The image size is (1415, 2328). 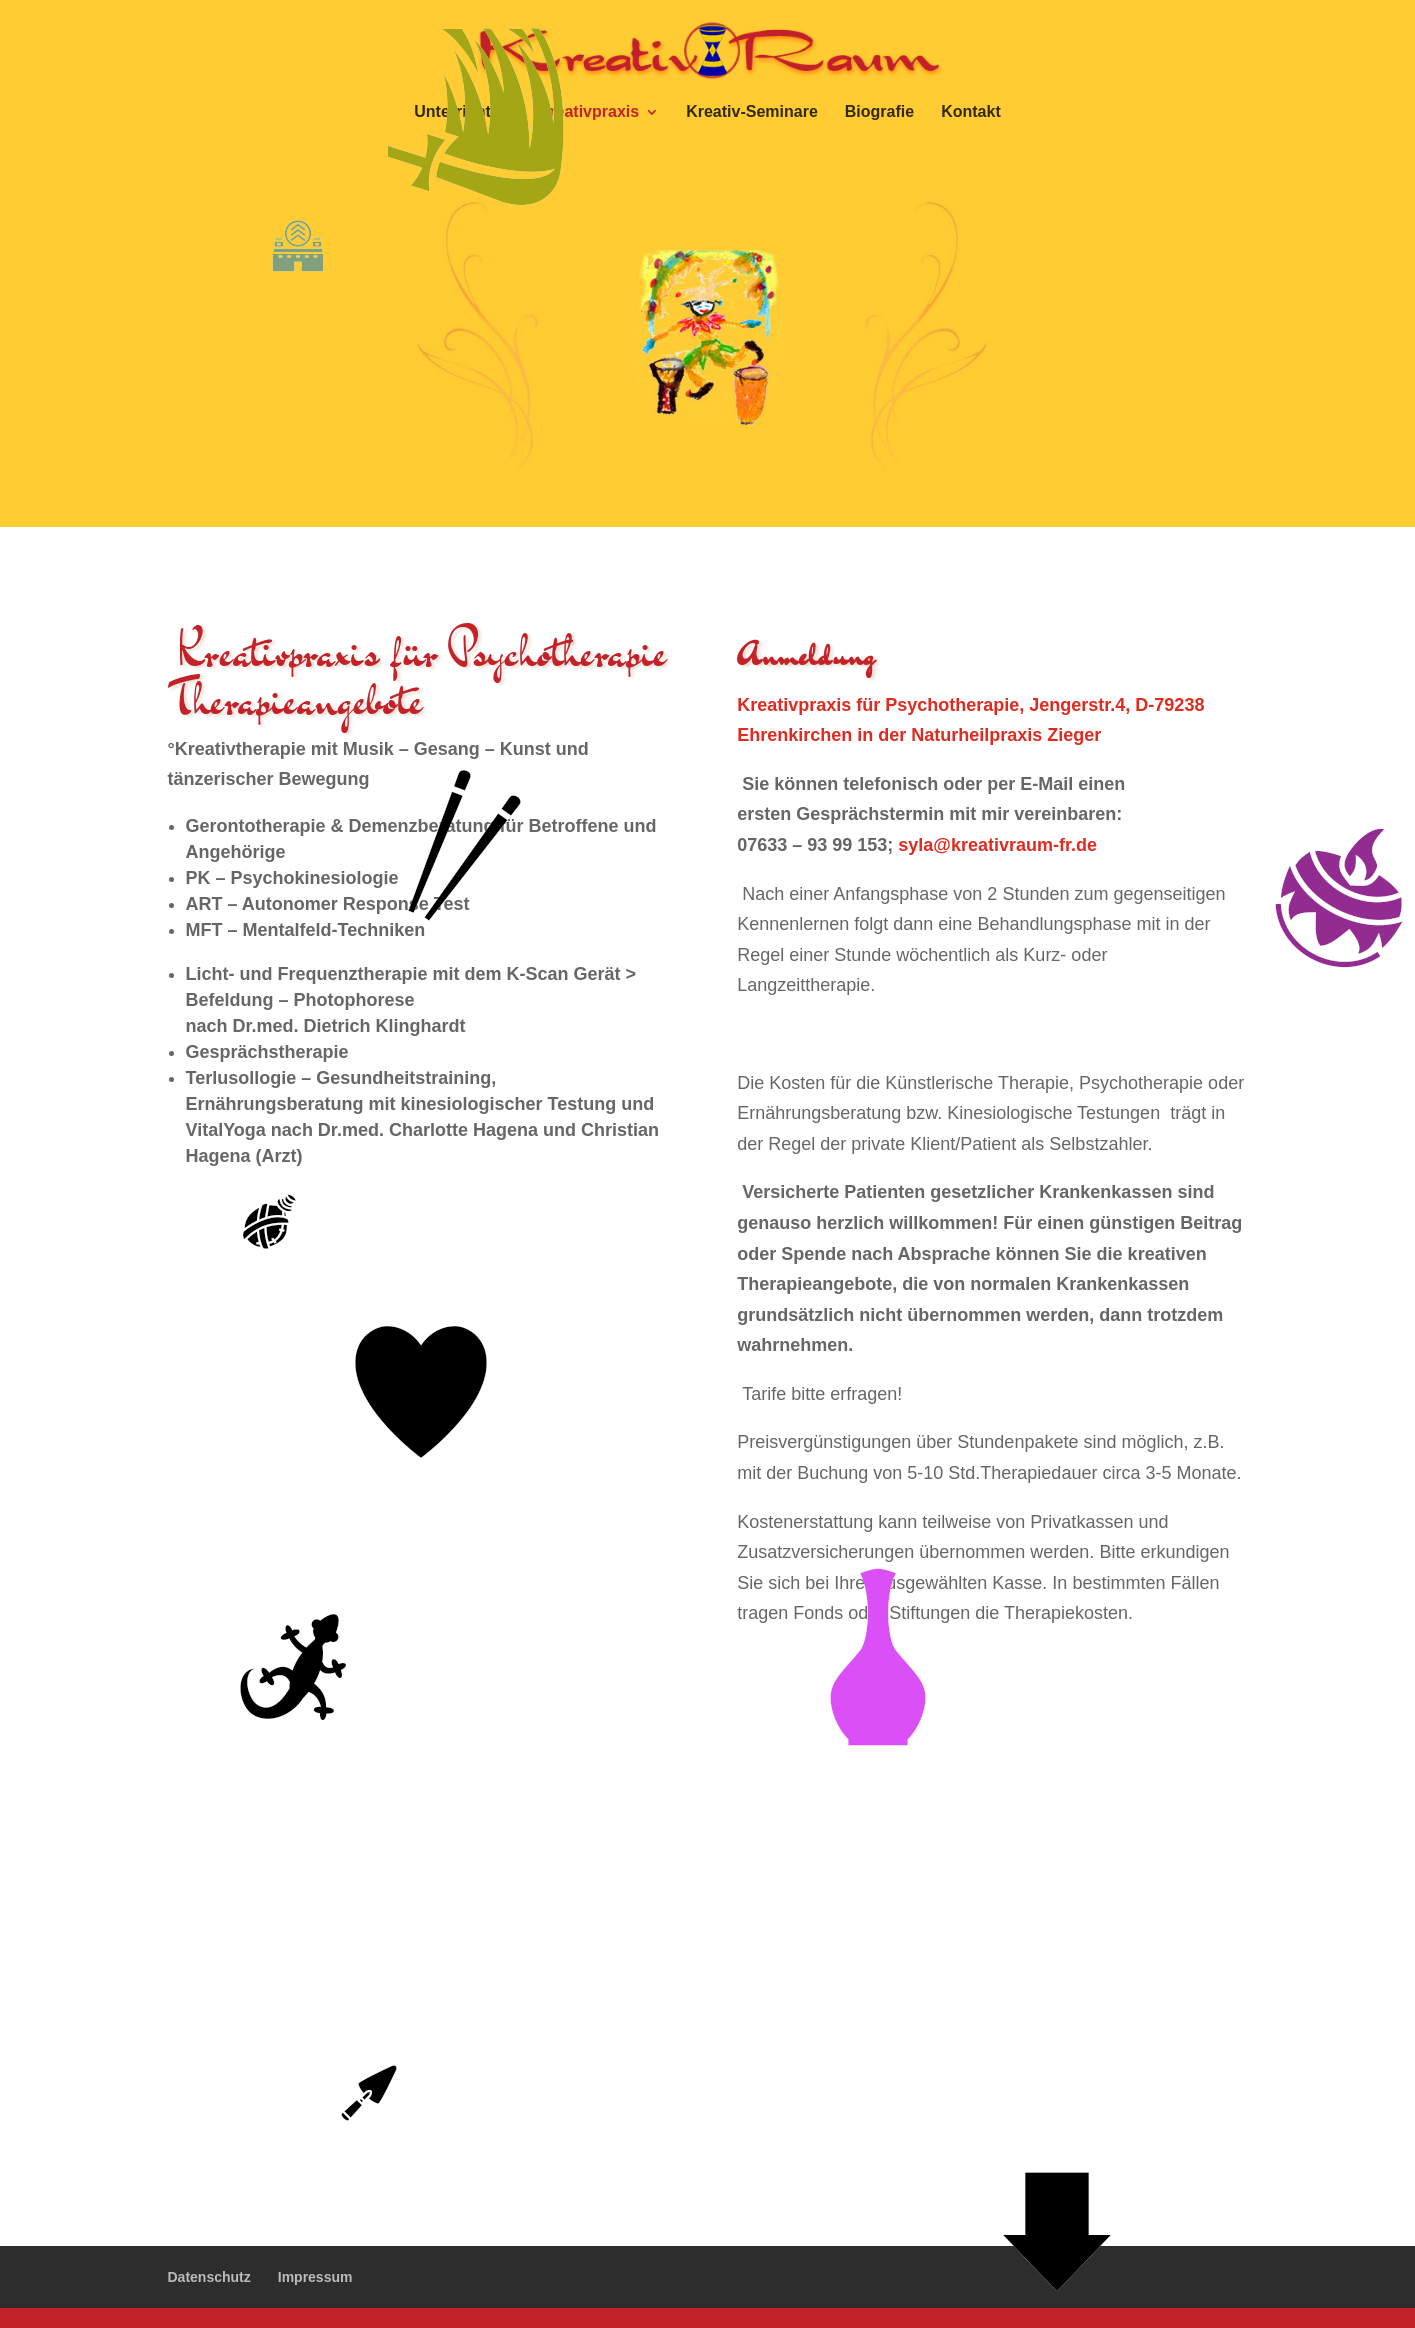 I want to click on perform a slash attack in combat, so click(x=476, y=116).